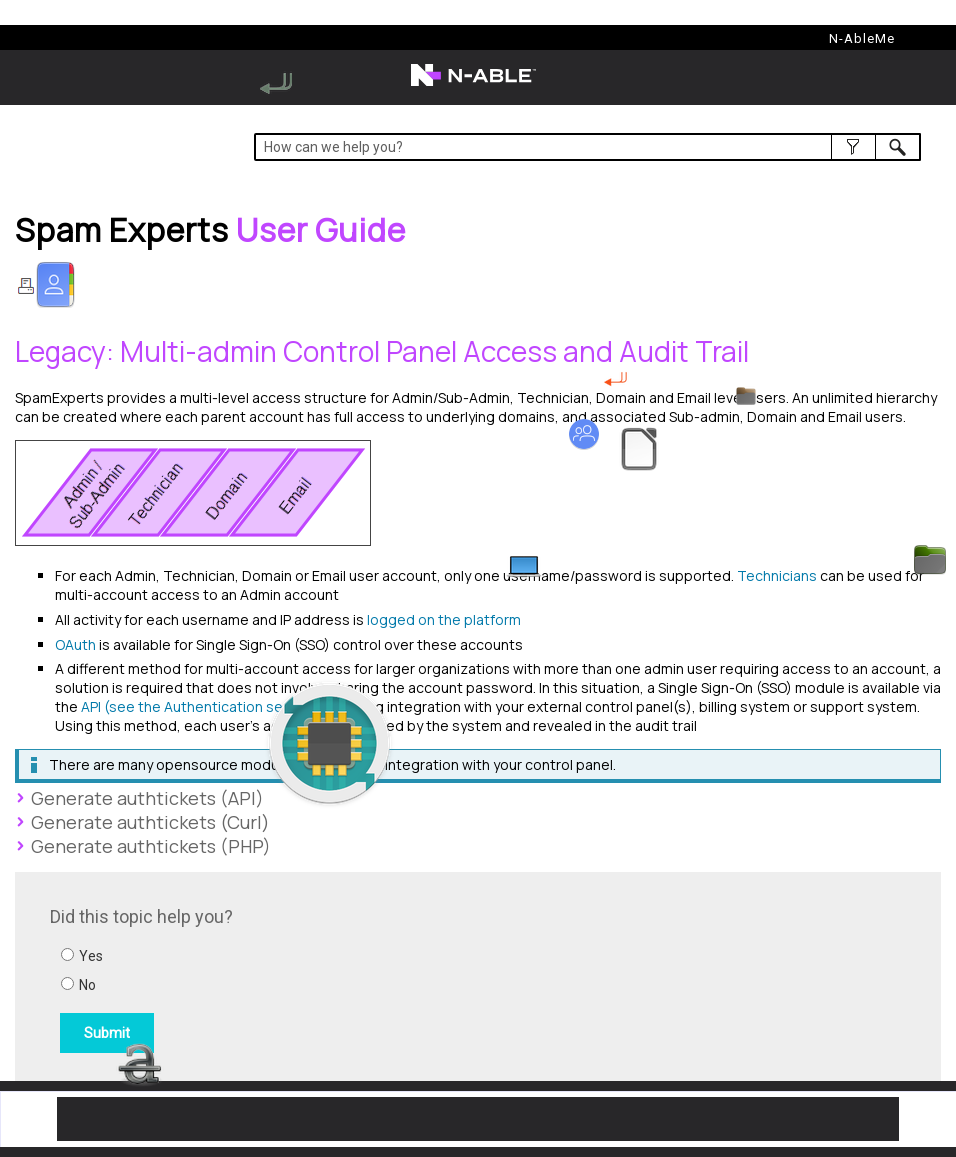 The height and width of the screenshot is (1157, 956). Describe the element at coordinates (639, 449) in the screenshot. I see `open libreoffice suite` at that location.